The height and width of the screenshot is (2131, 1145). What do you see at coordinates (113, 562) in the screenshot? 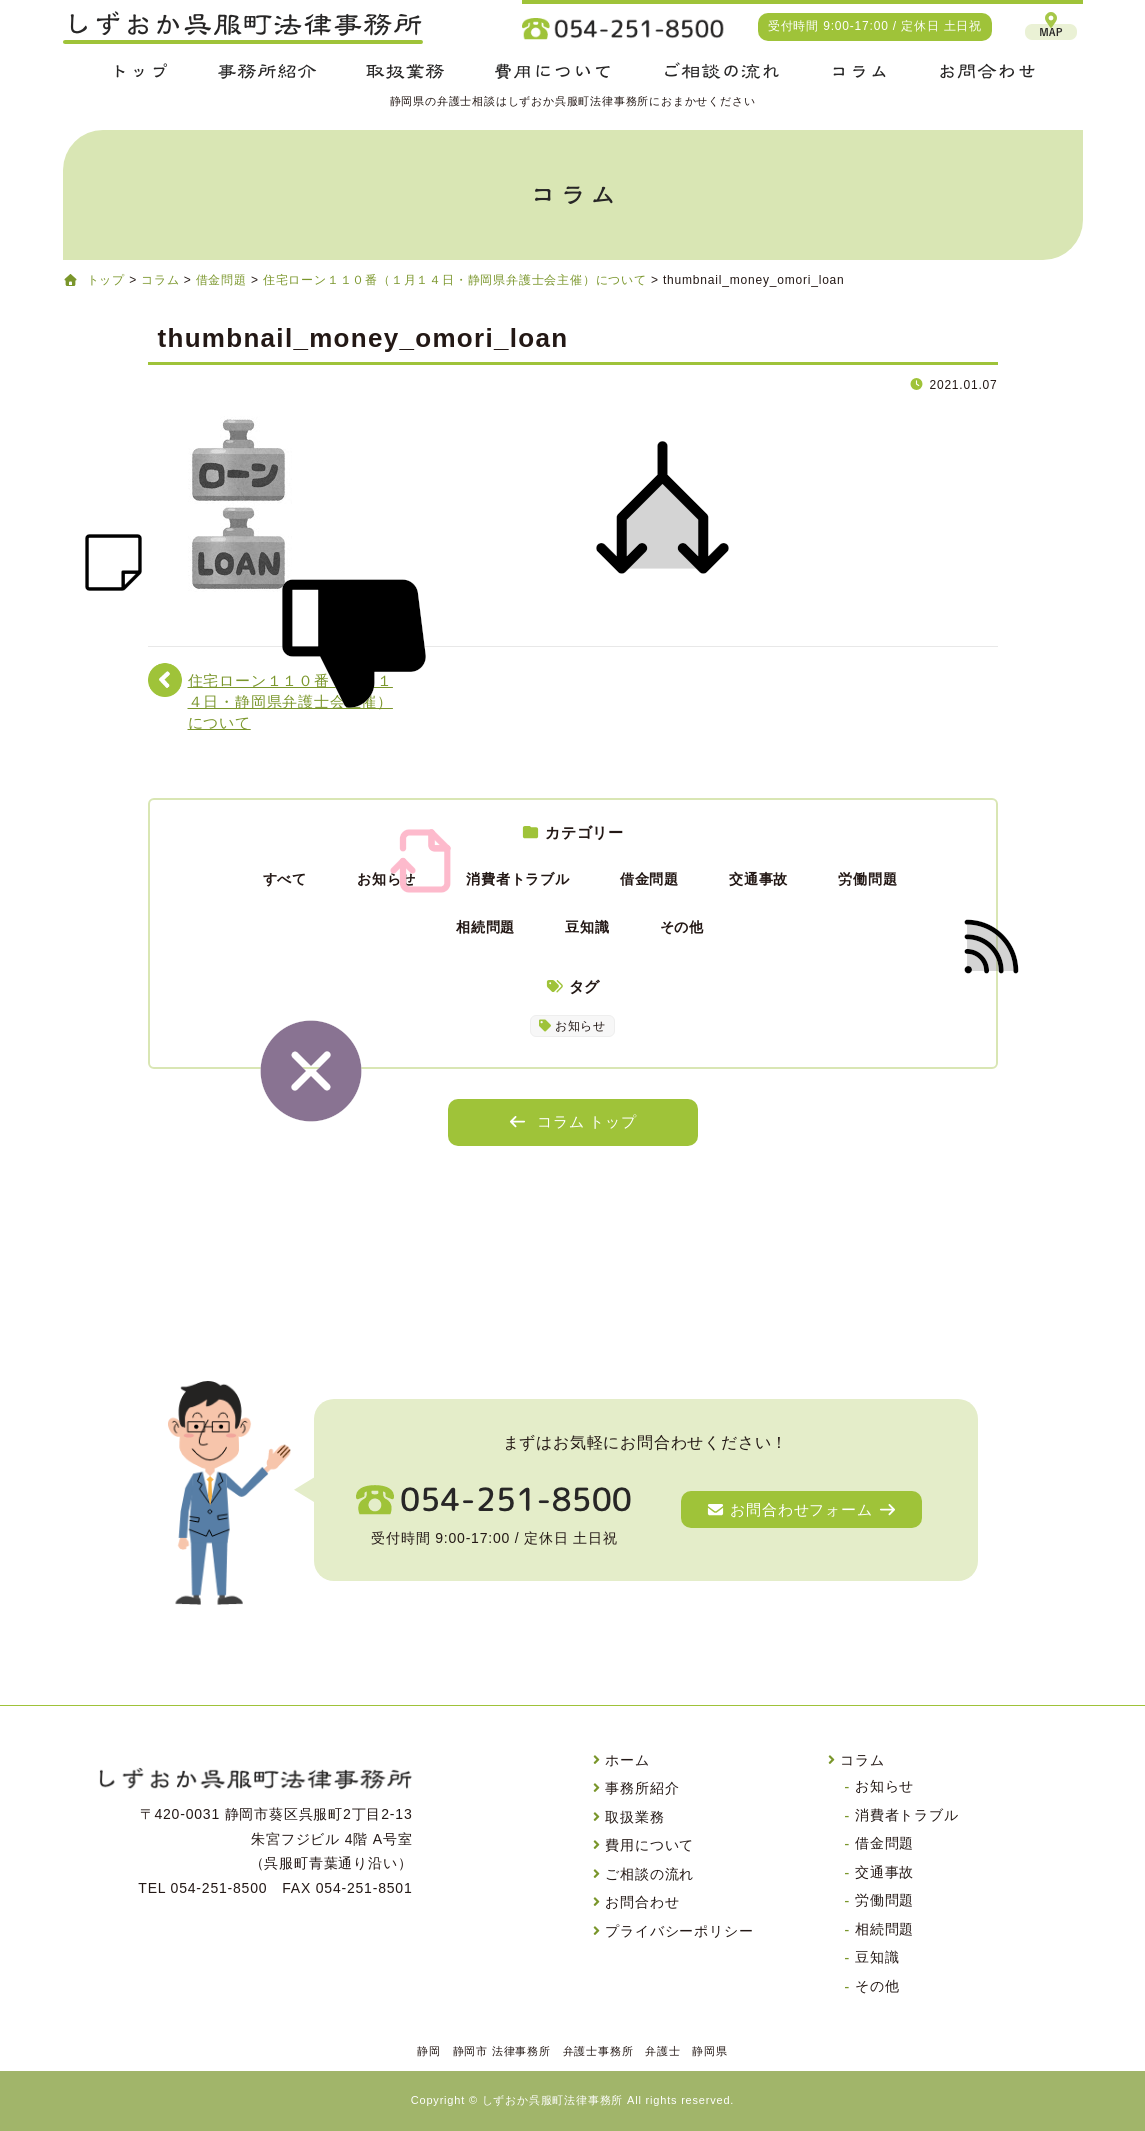
I see `create a new note` at bounding box center [113, 562].